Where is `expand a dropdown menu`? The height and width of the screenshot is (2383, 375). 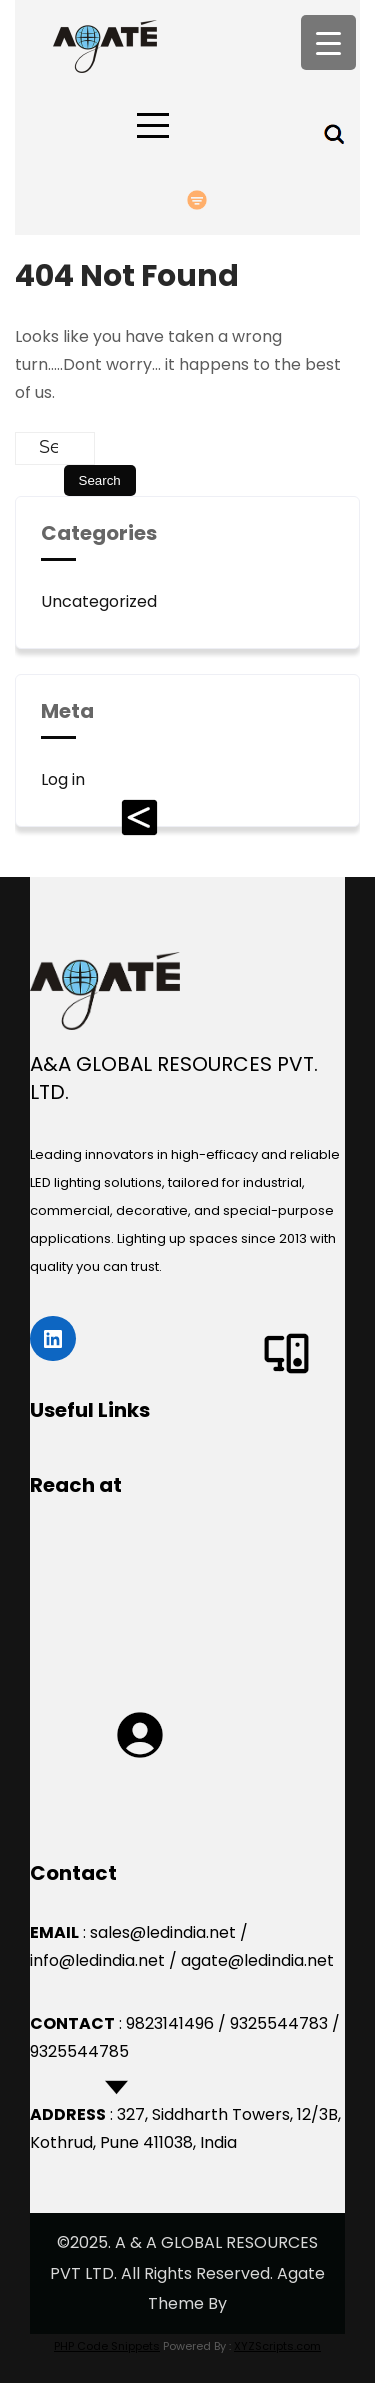
expand a dropdown menu is located at coordinates (116, 2087).